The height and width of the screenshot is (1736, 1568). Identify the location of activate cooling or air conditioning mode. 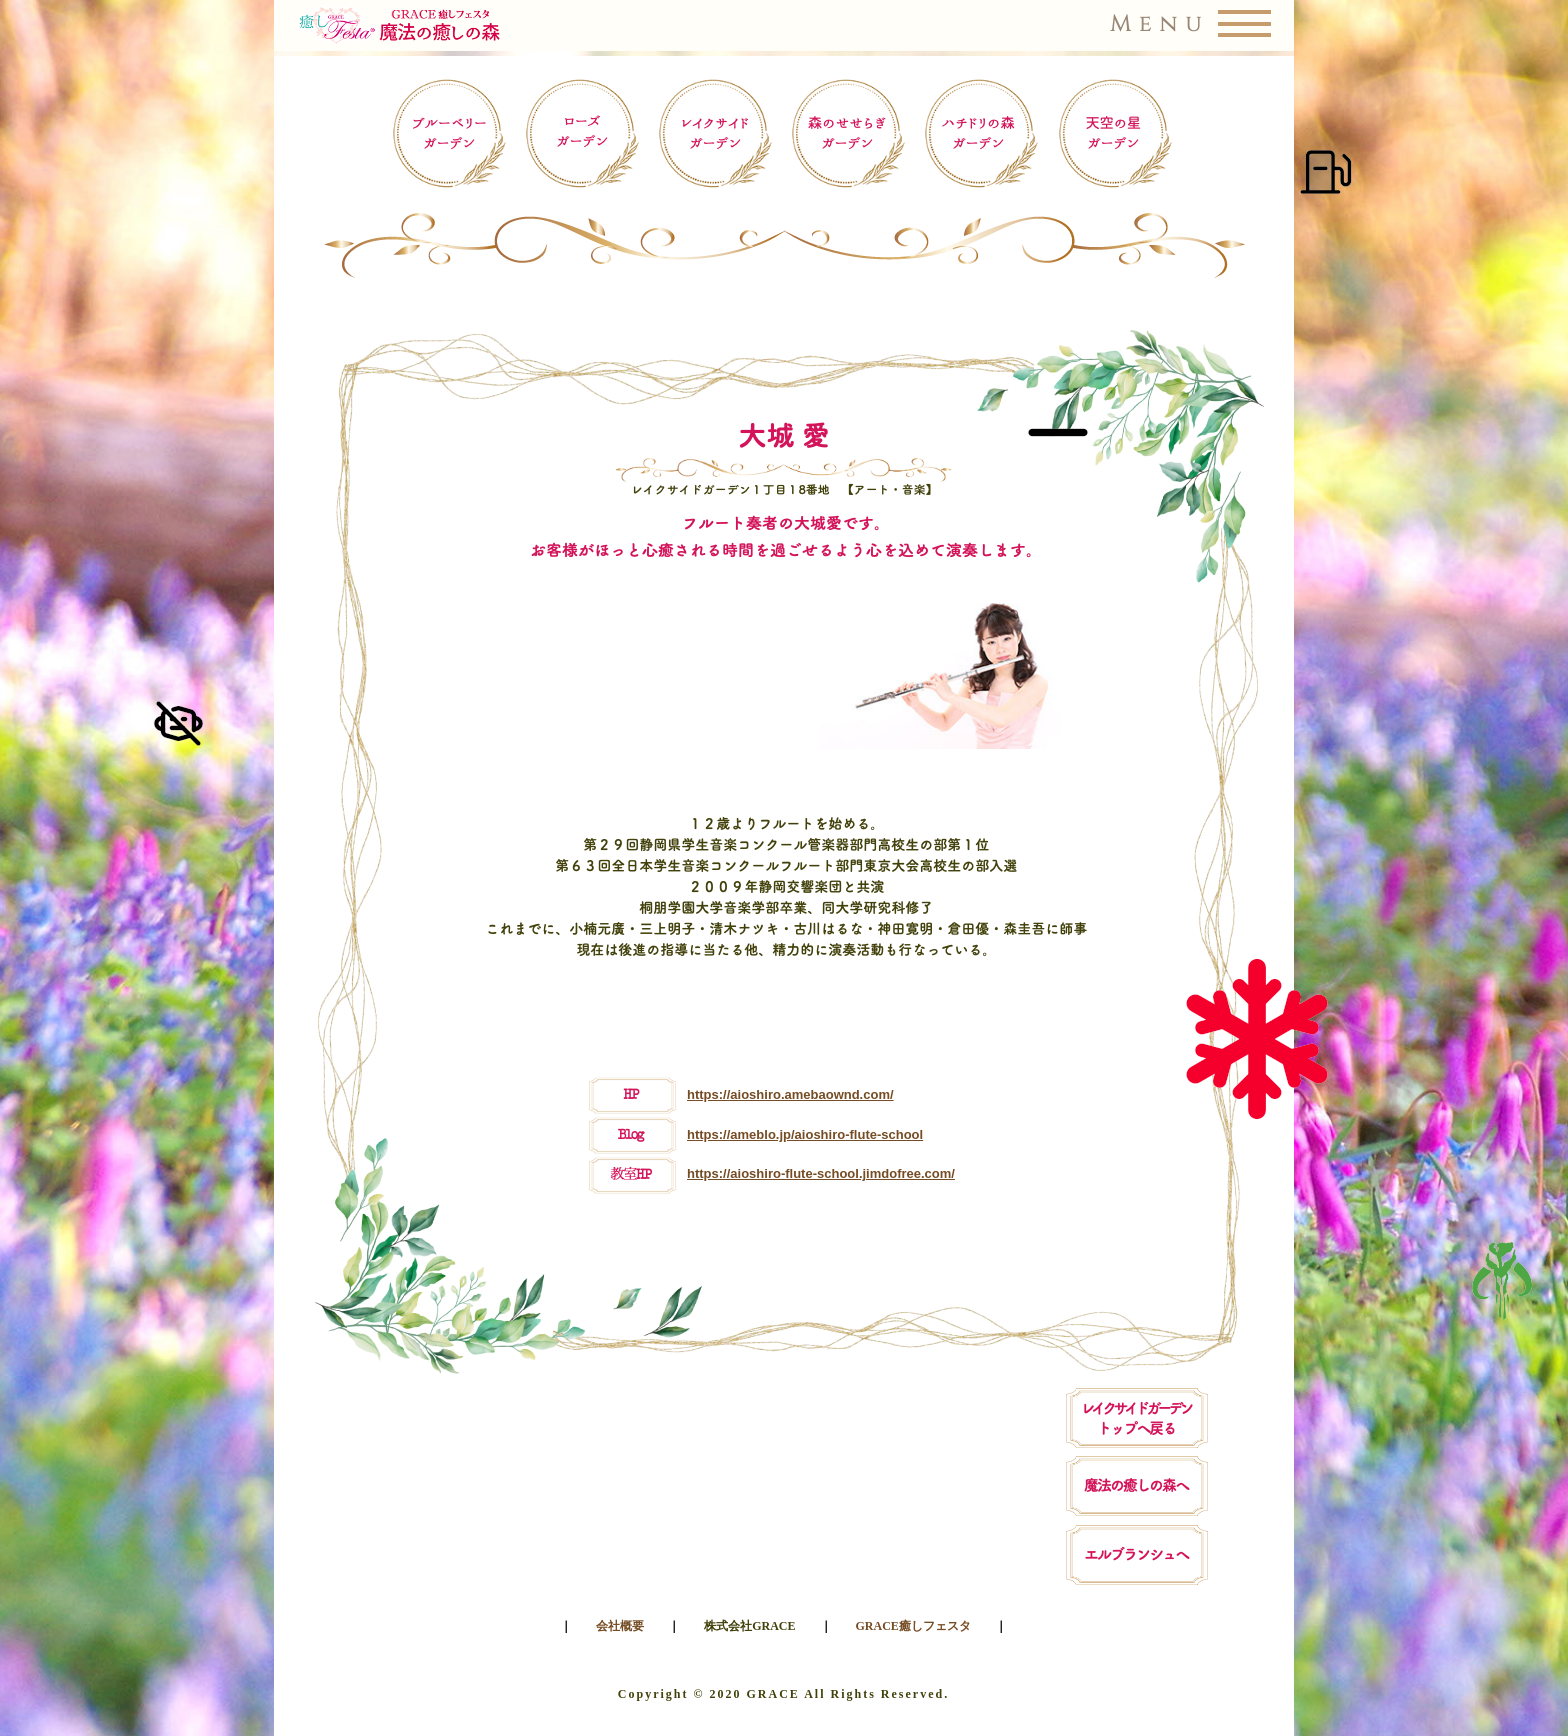
(1257, 1039).